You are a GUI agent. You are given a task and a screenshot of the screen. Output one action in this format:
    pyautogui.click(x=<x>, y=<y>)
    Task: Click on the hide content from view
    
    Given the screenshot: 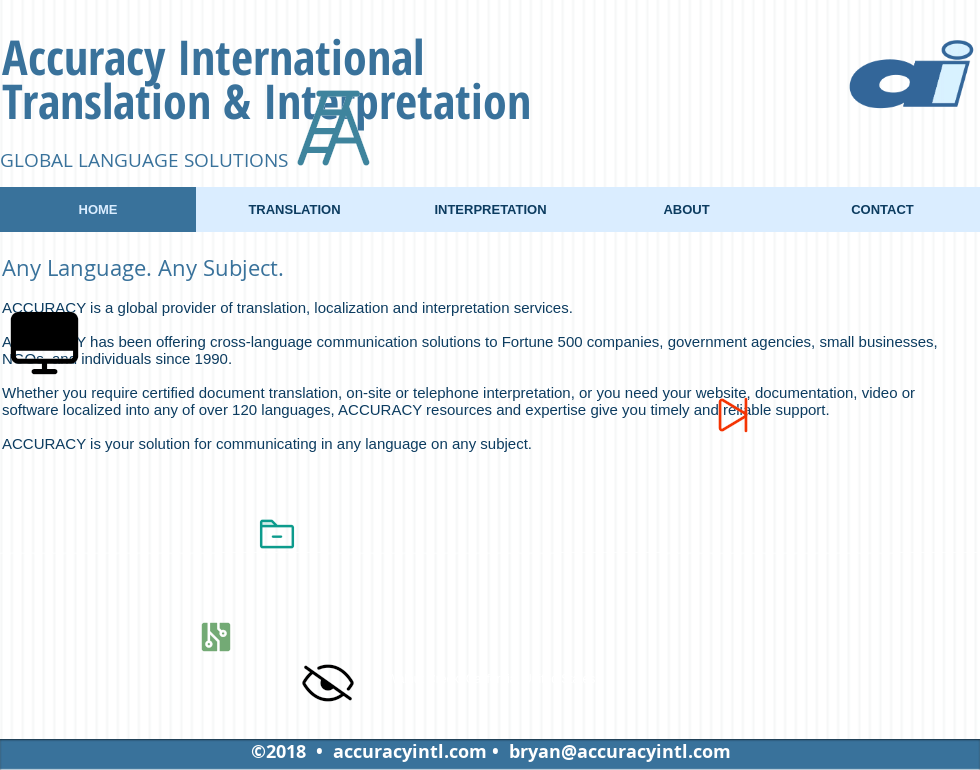 What is the action you would take?
    pyautogui.click(x=328, y=683)
    